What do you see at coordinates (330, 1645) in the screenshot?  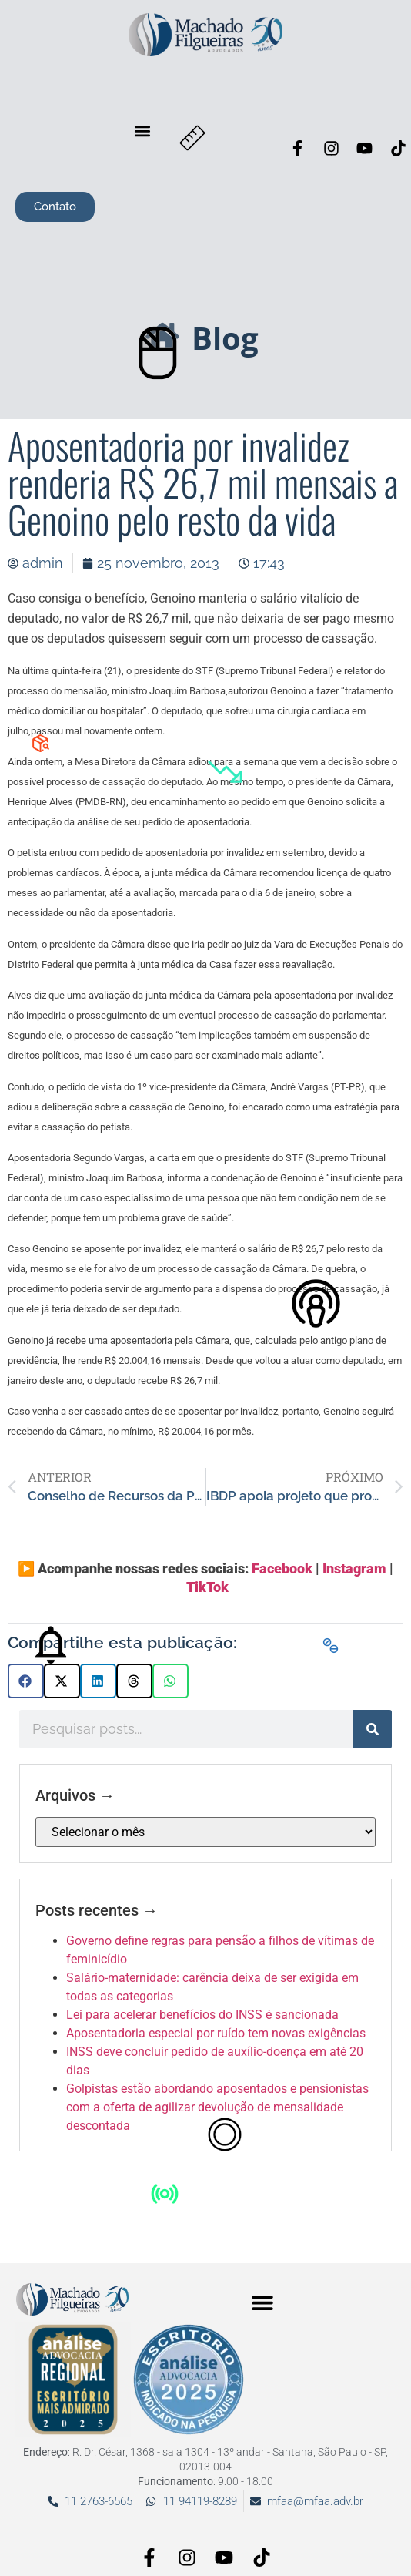 I see `view medication or prescription information` at bounding box center [330, 1645].